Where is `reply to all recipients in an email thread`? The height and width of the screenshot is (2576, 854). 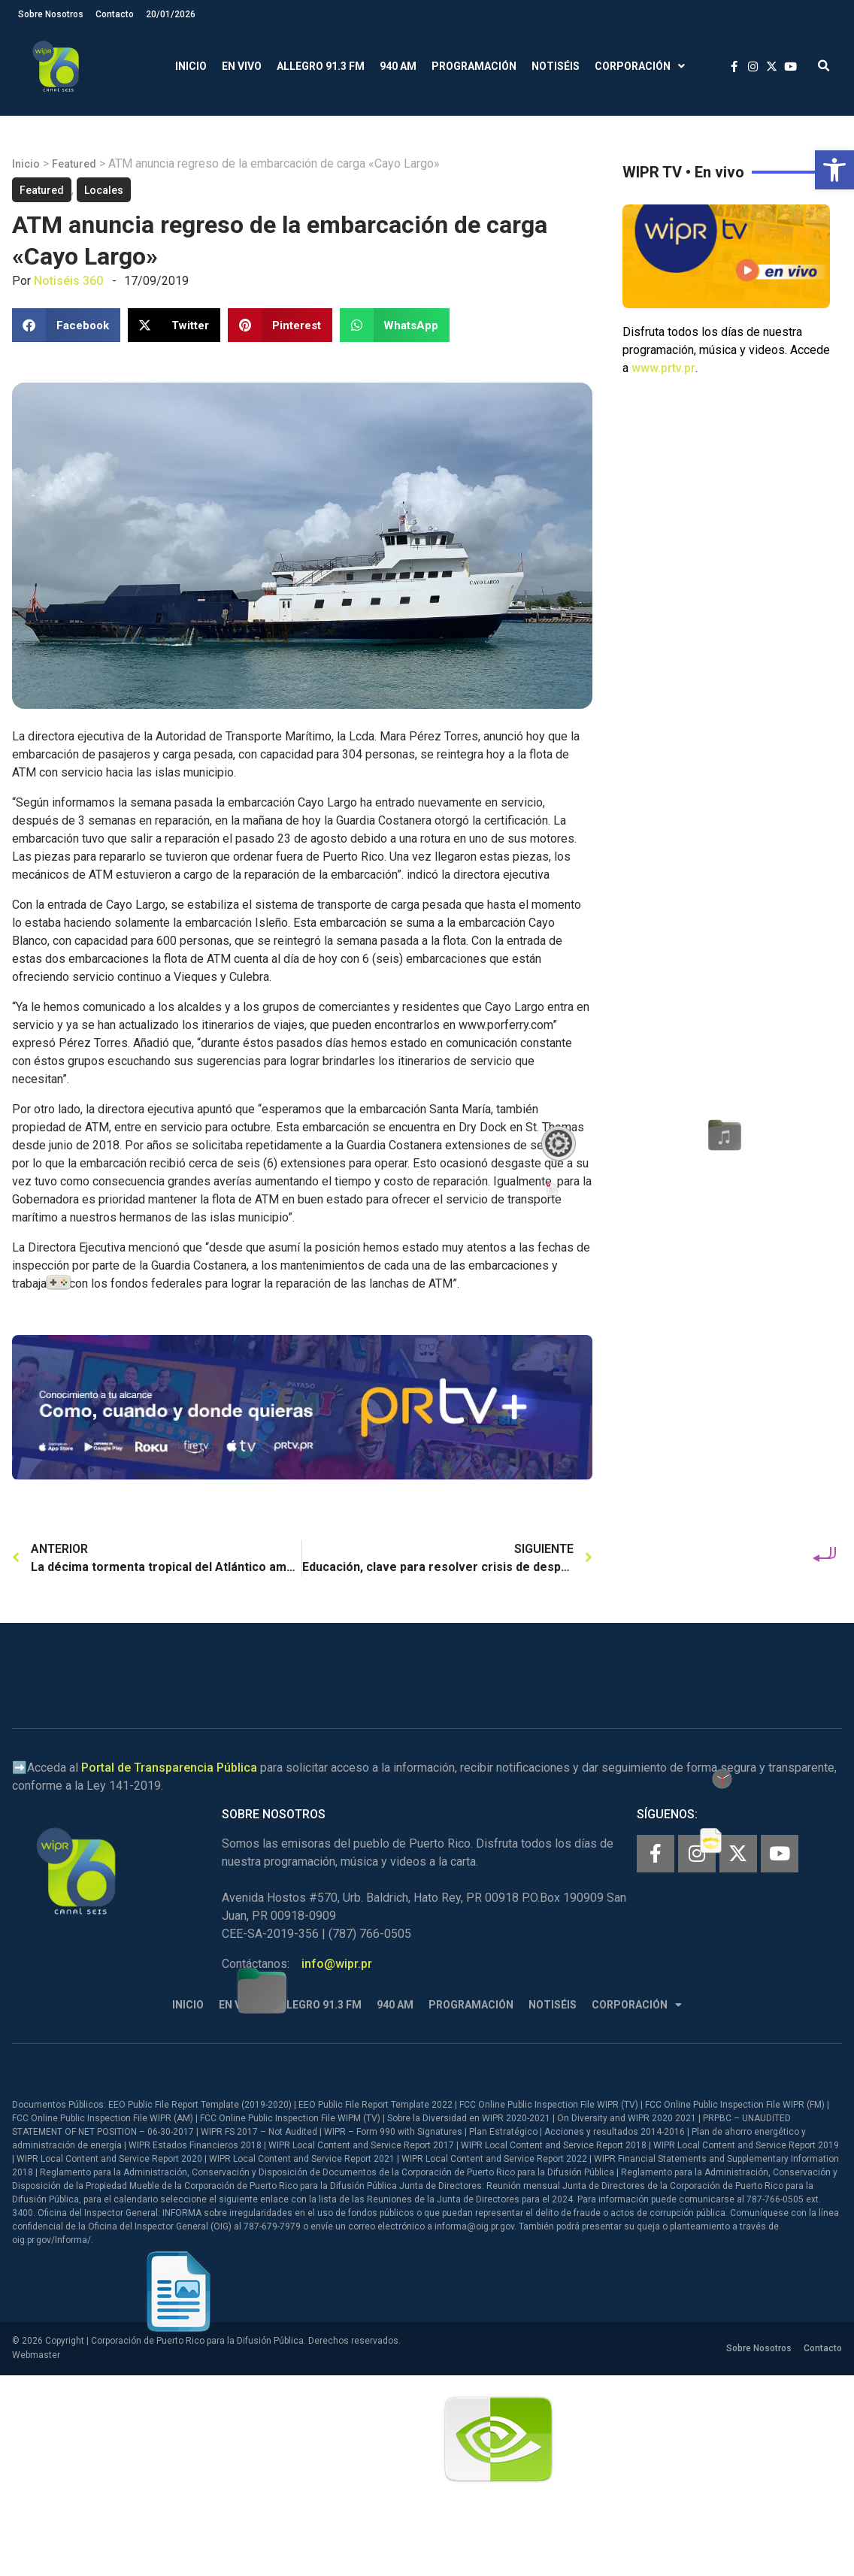
reply to all recipients in an email thread is located at coordinates (824, 1553).